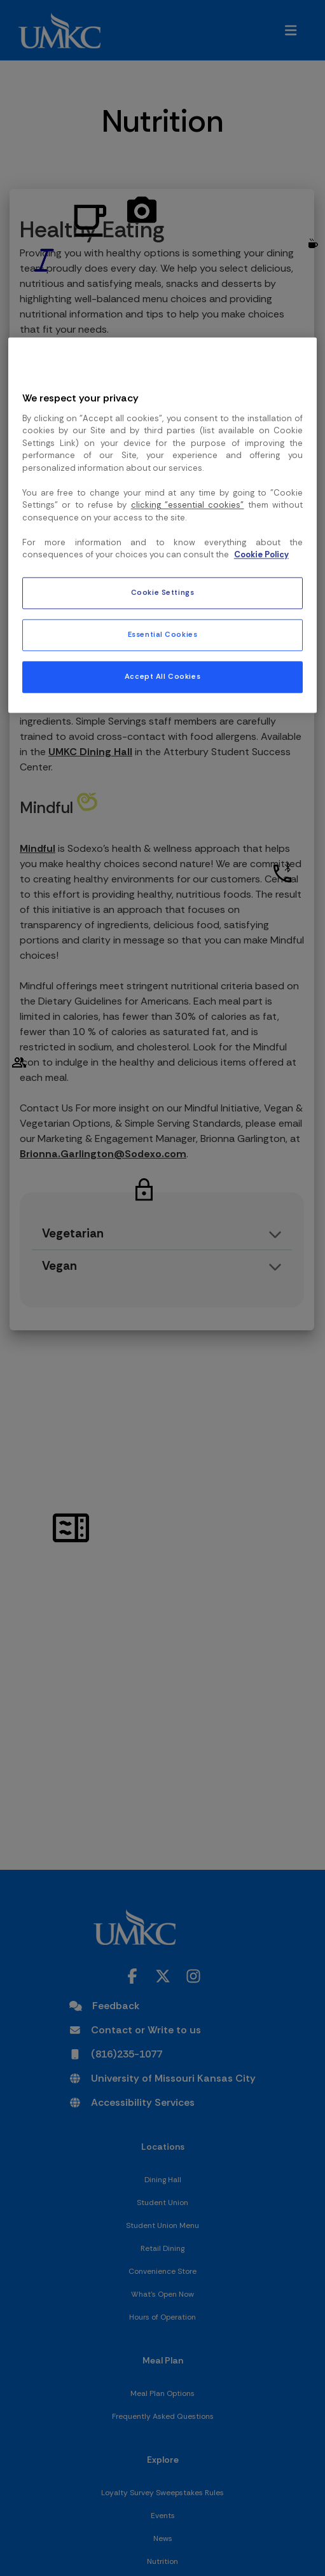 Image resolution: width=325 pixels, height=2576 pixels. What do you see at coordinates (312, 243) in the screenshot?
I see `take a coffee break or pause timer` at bounding box center [312, 243].